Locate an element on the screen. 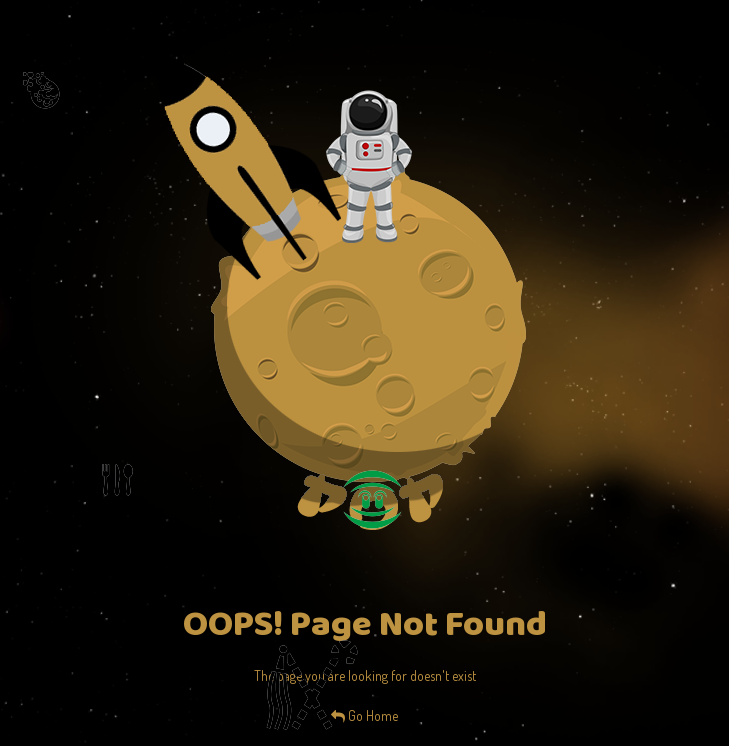  ancient Egyptian royalty or pharaoh symbol is located at coordinates (312, 684).